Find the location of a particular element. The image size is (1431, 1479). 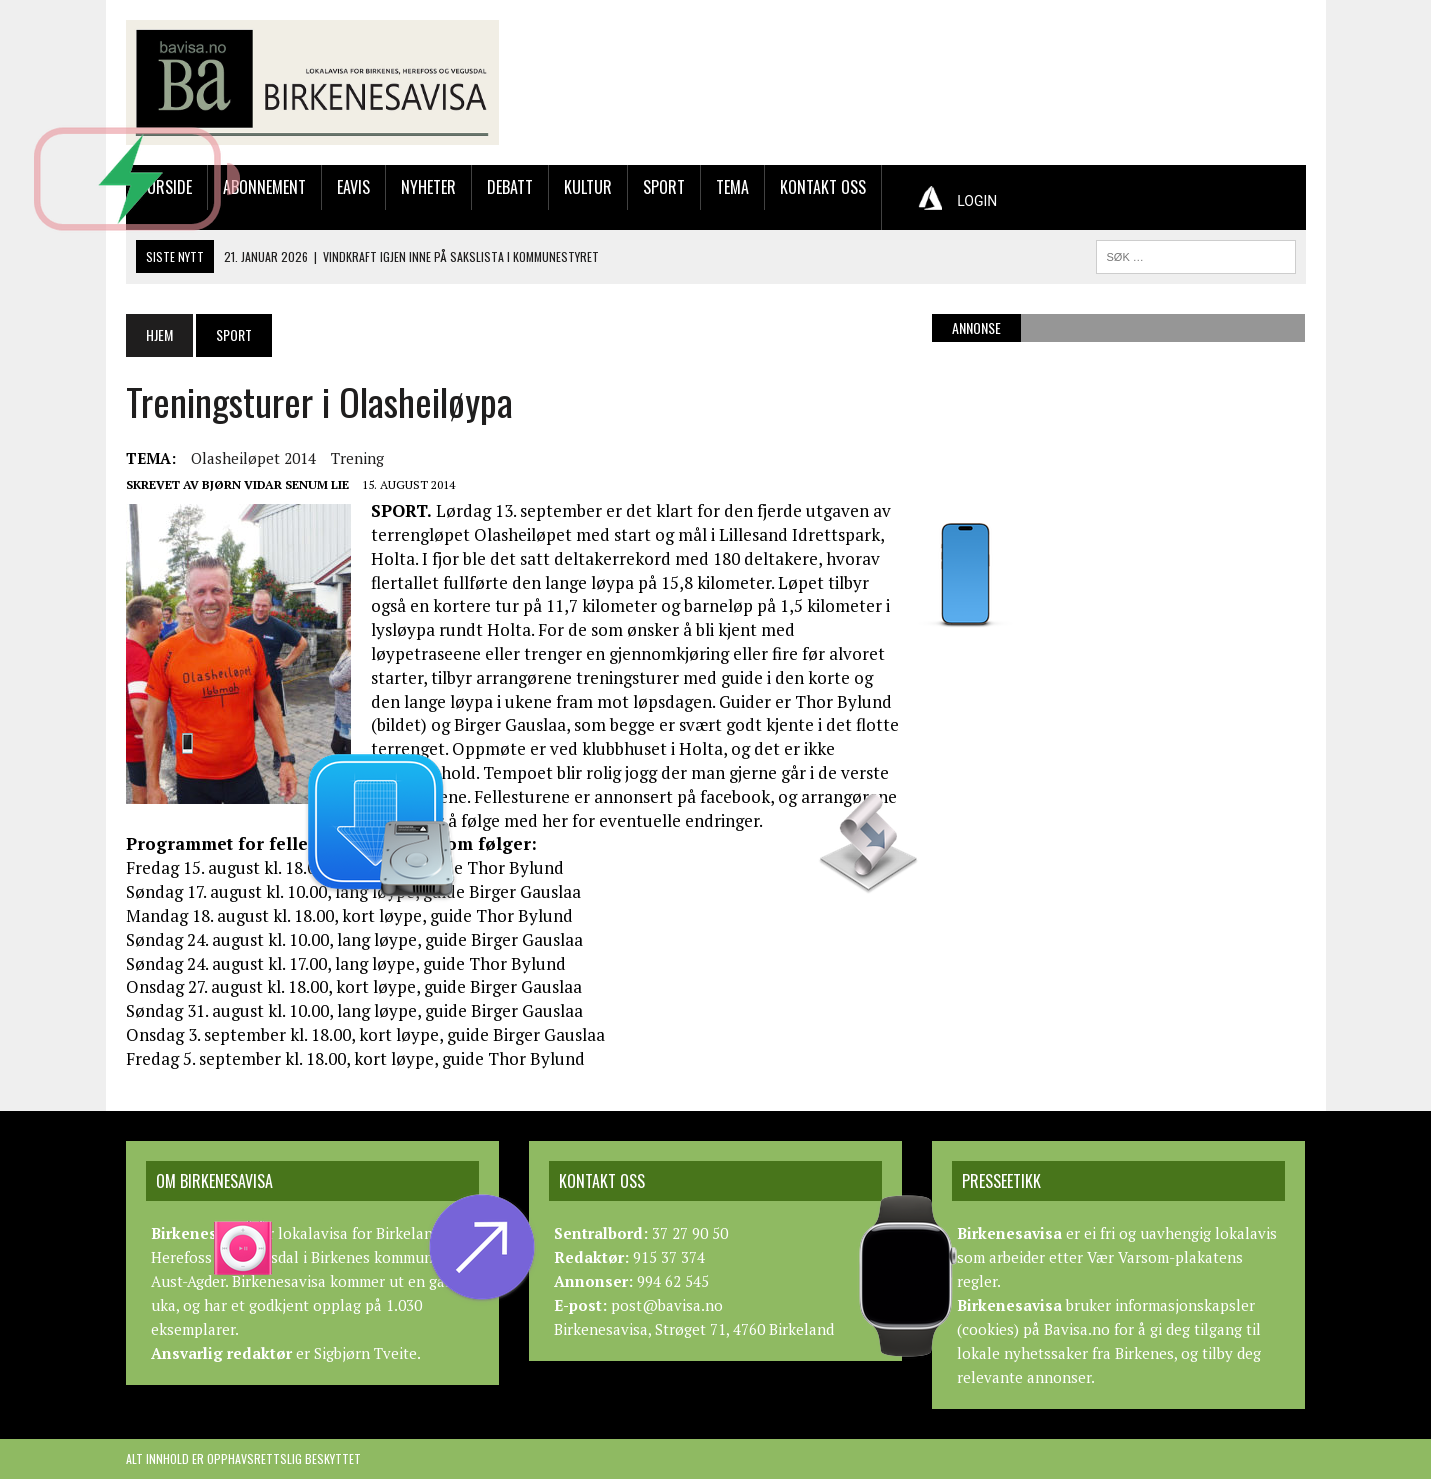

create a new script droplet in script editor is located at coordinates (868, 842).